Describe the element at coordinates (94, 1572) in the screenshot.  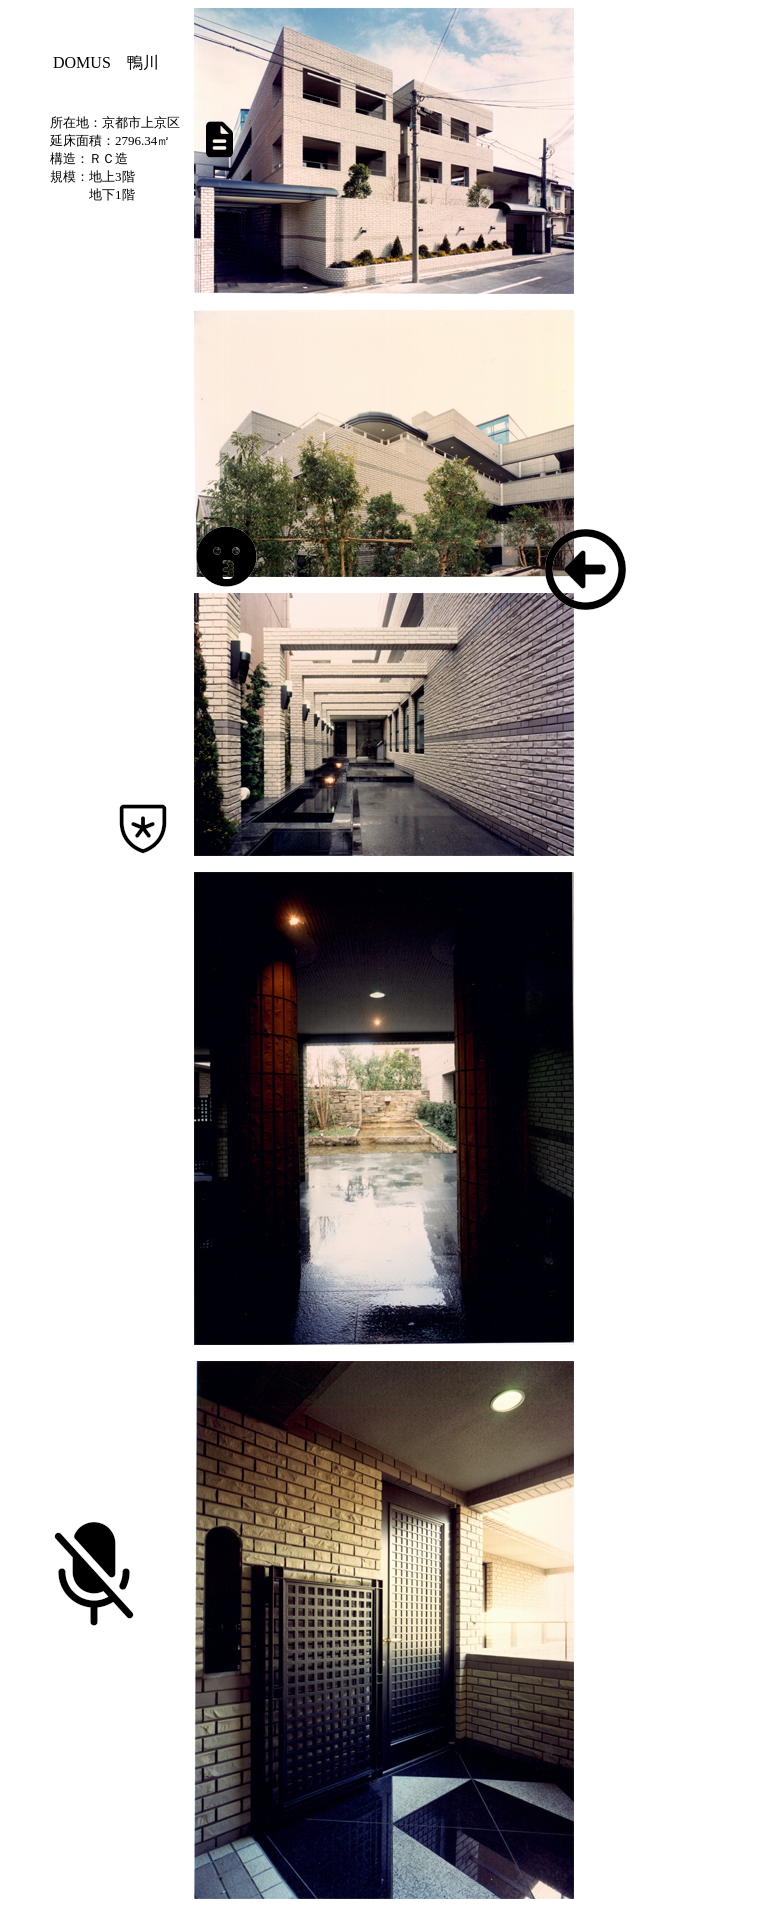
I see `mute your microphone` at that location.